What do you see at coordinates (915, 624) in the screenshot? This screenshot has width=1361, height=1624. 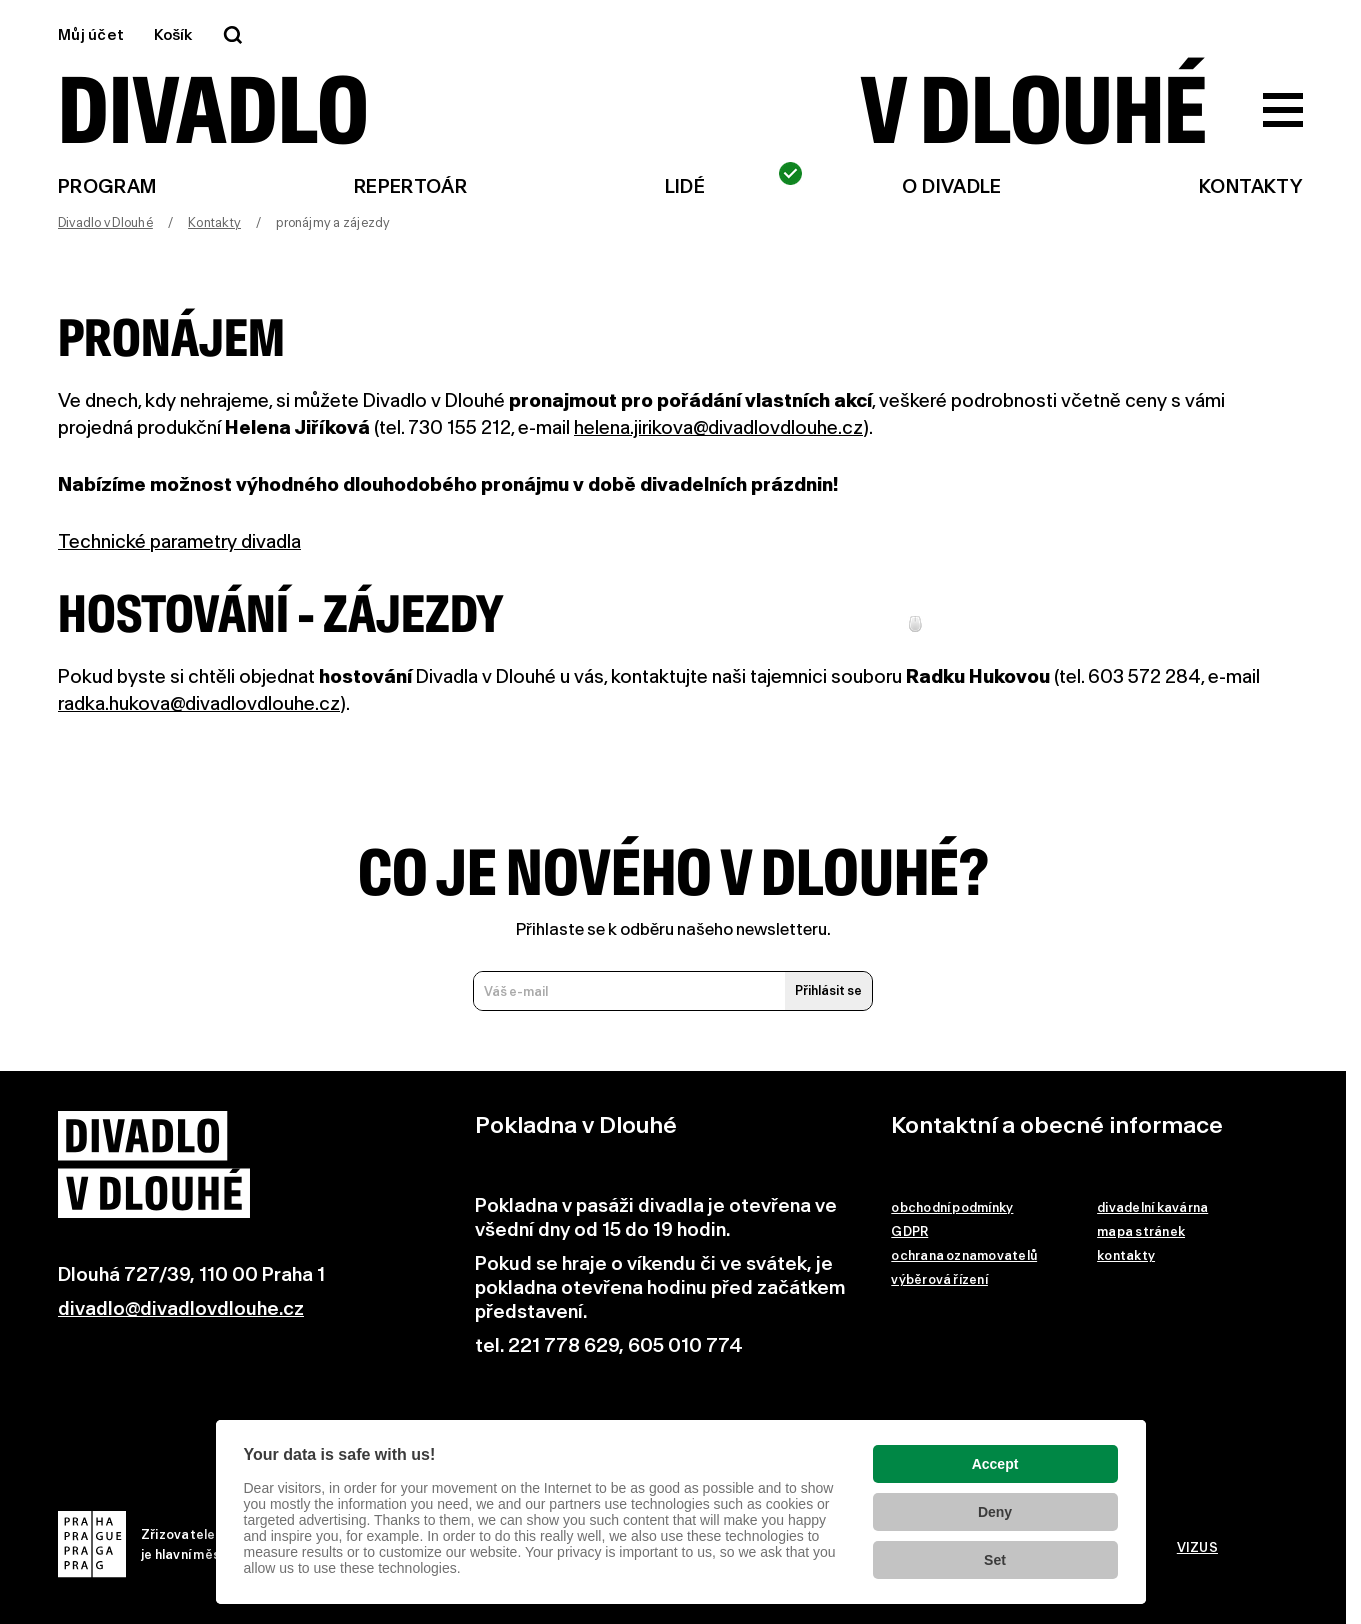 I see `mouse input device settings` at bounding box center [915, 624].